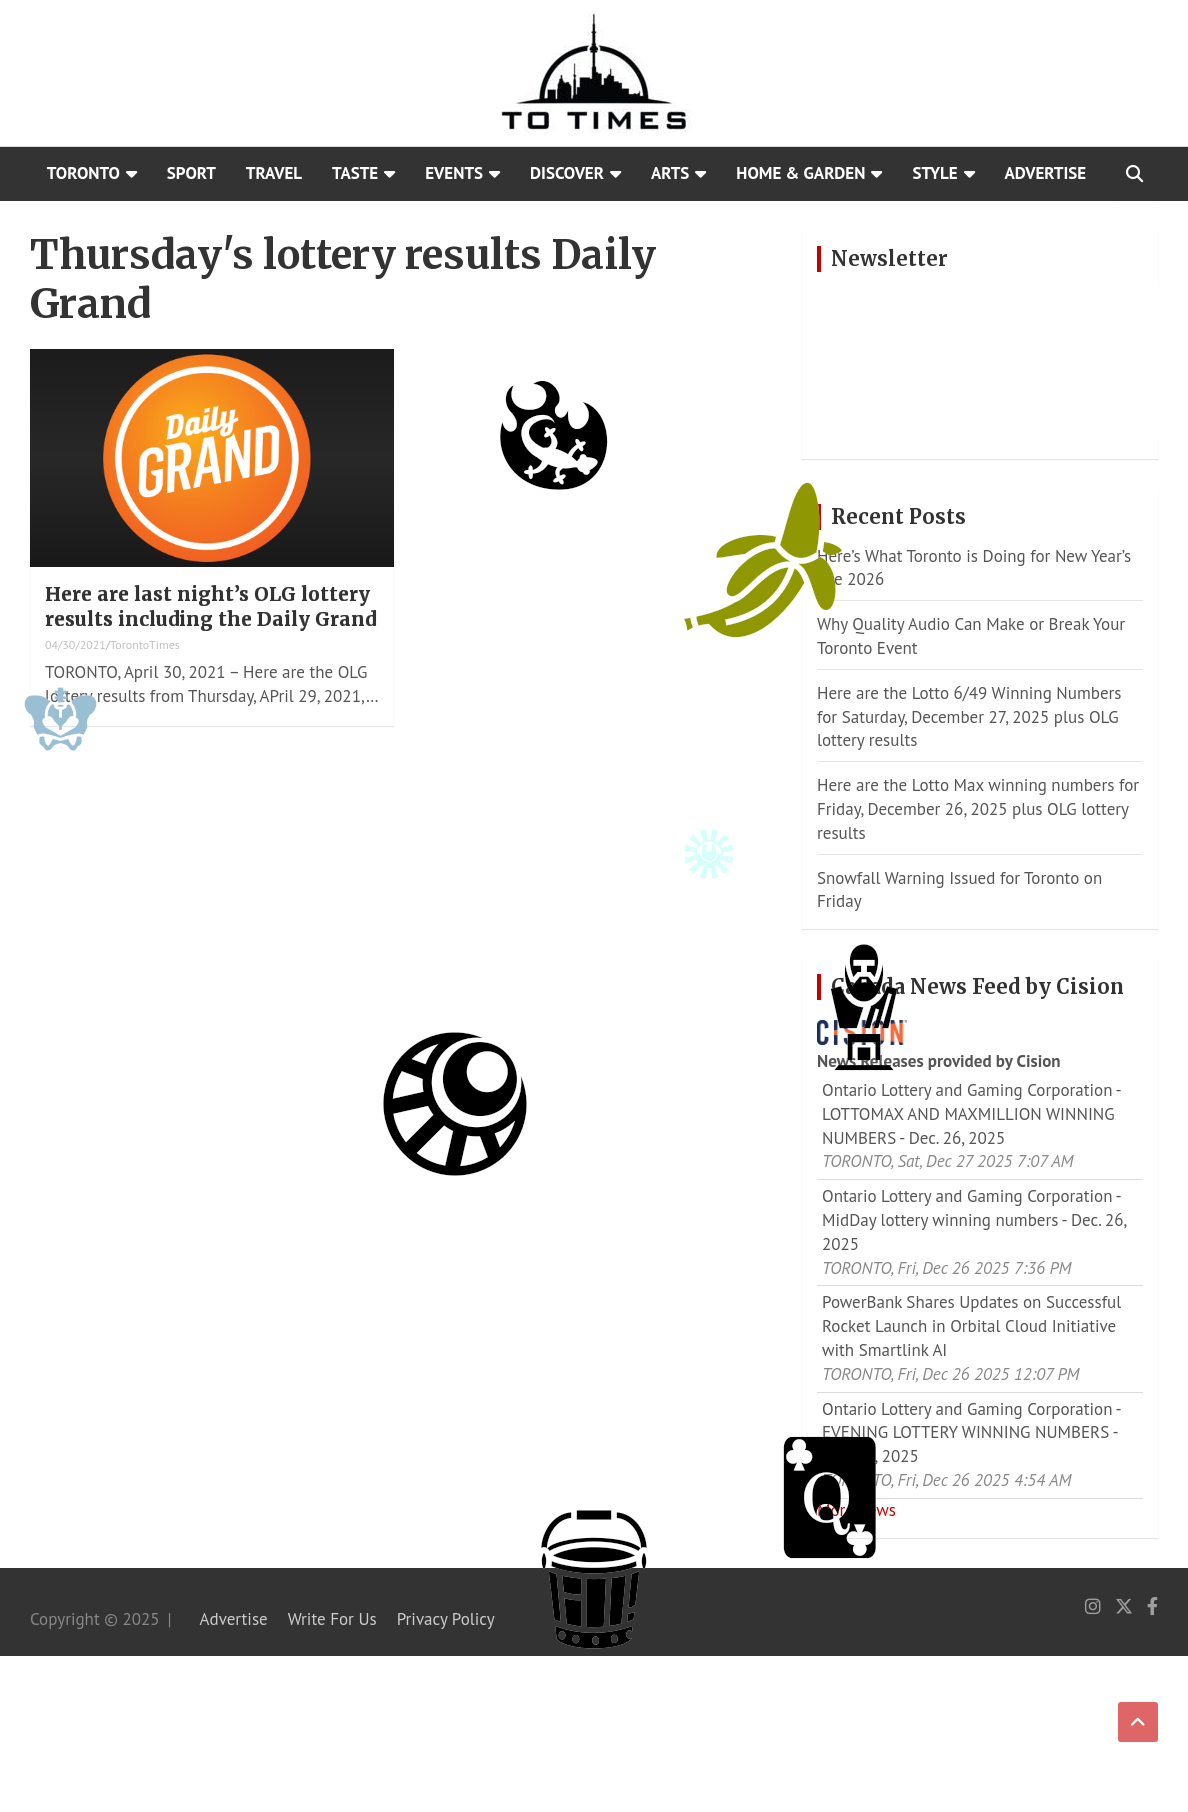 The image size is (1188, 1812). Describe the element at coordinates (594, 1575) in the screenshot. I see `empty inventory slot for container items` at that location.